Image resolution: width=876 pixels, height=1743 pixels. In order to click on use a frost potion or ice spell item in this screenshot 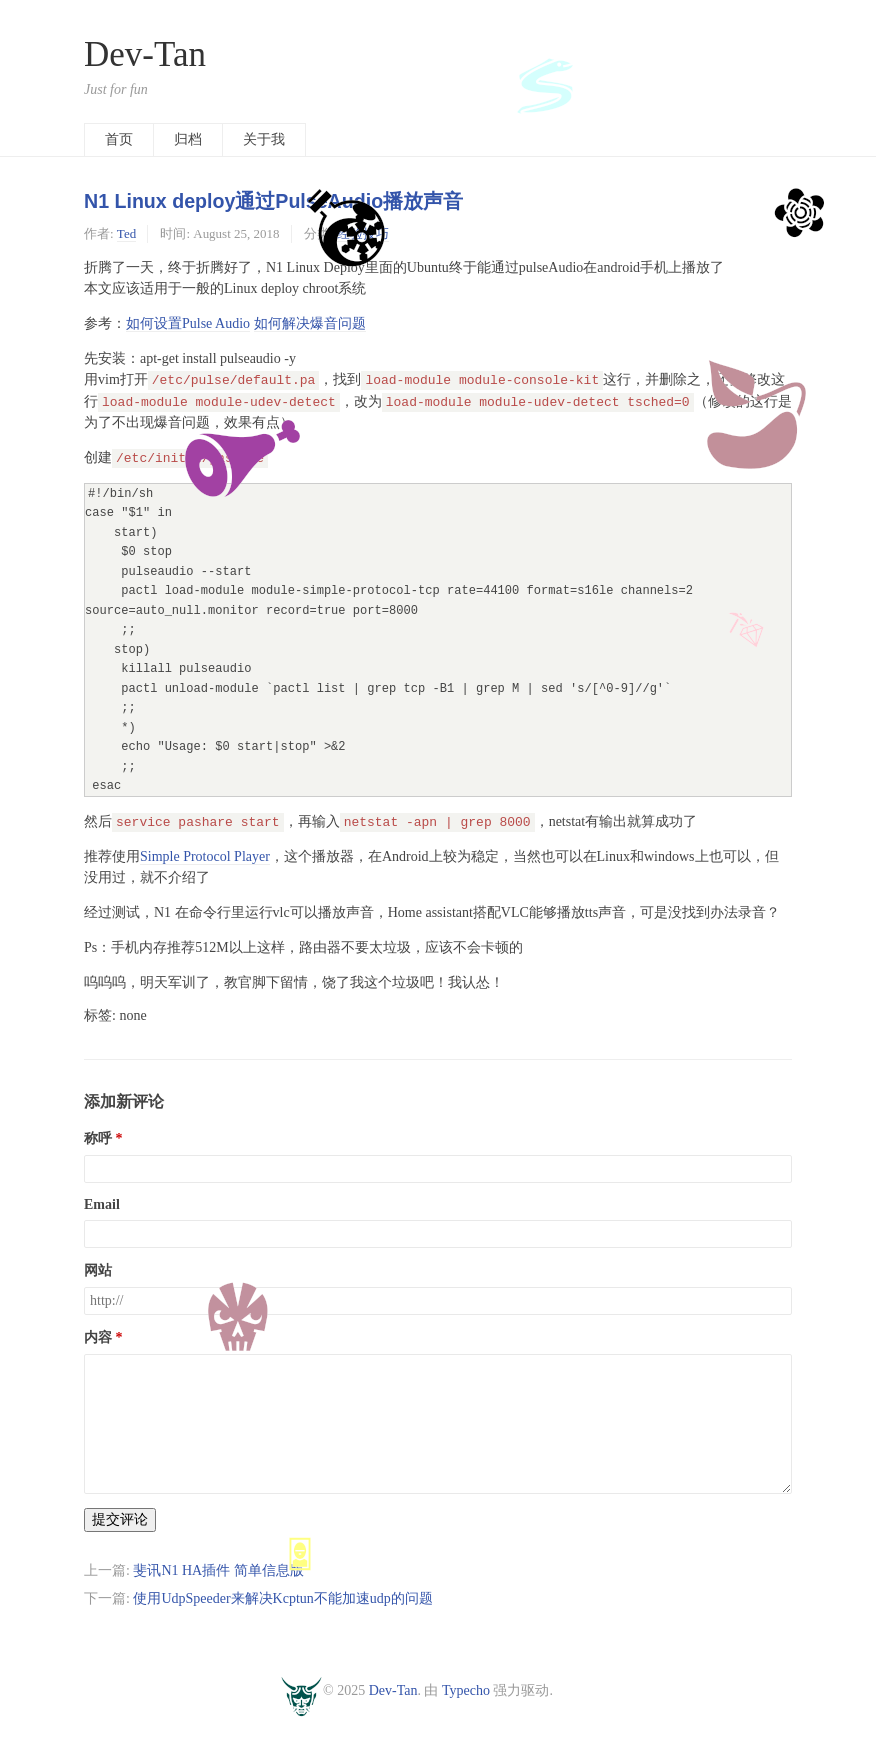, I will do `click(346, 227)`.